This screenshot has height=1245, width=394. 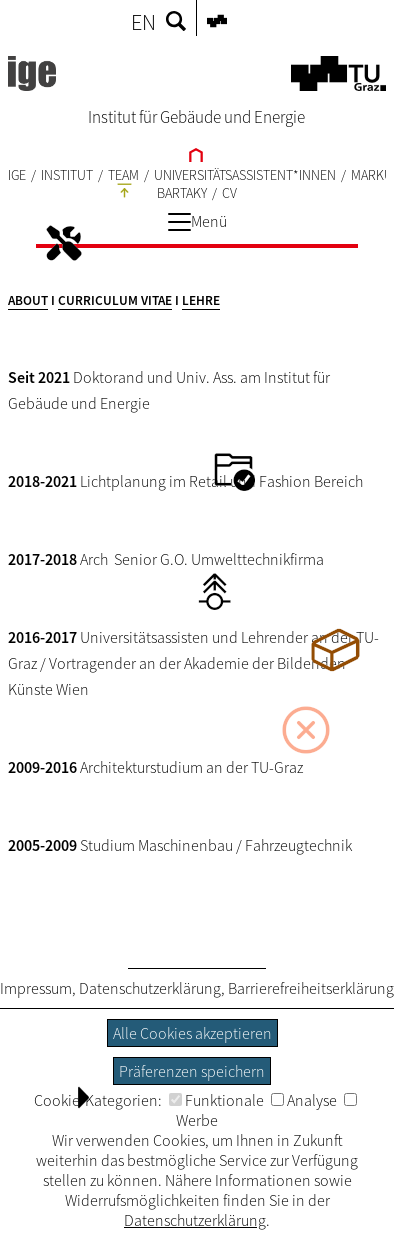 I want to click on indicates the currently active or selected folder, so click(x=233, y=469).